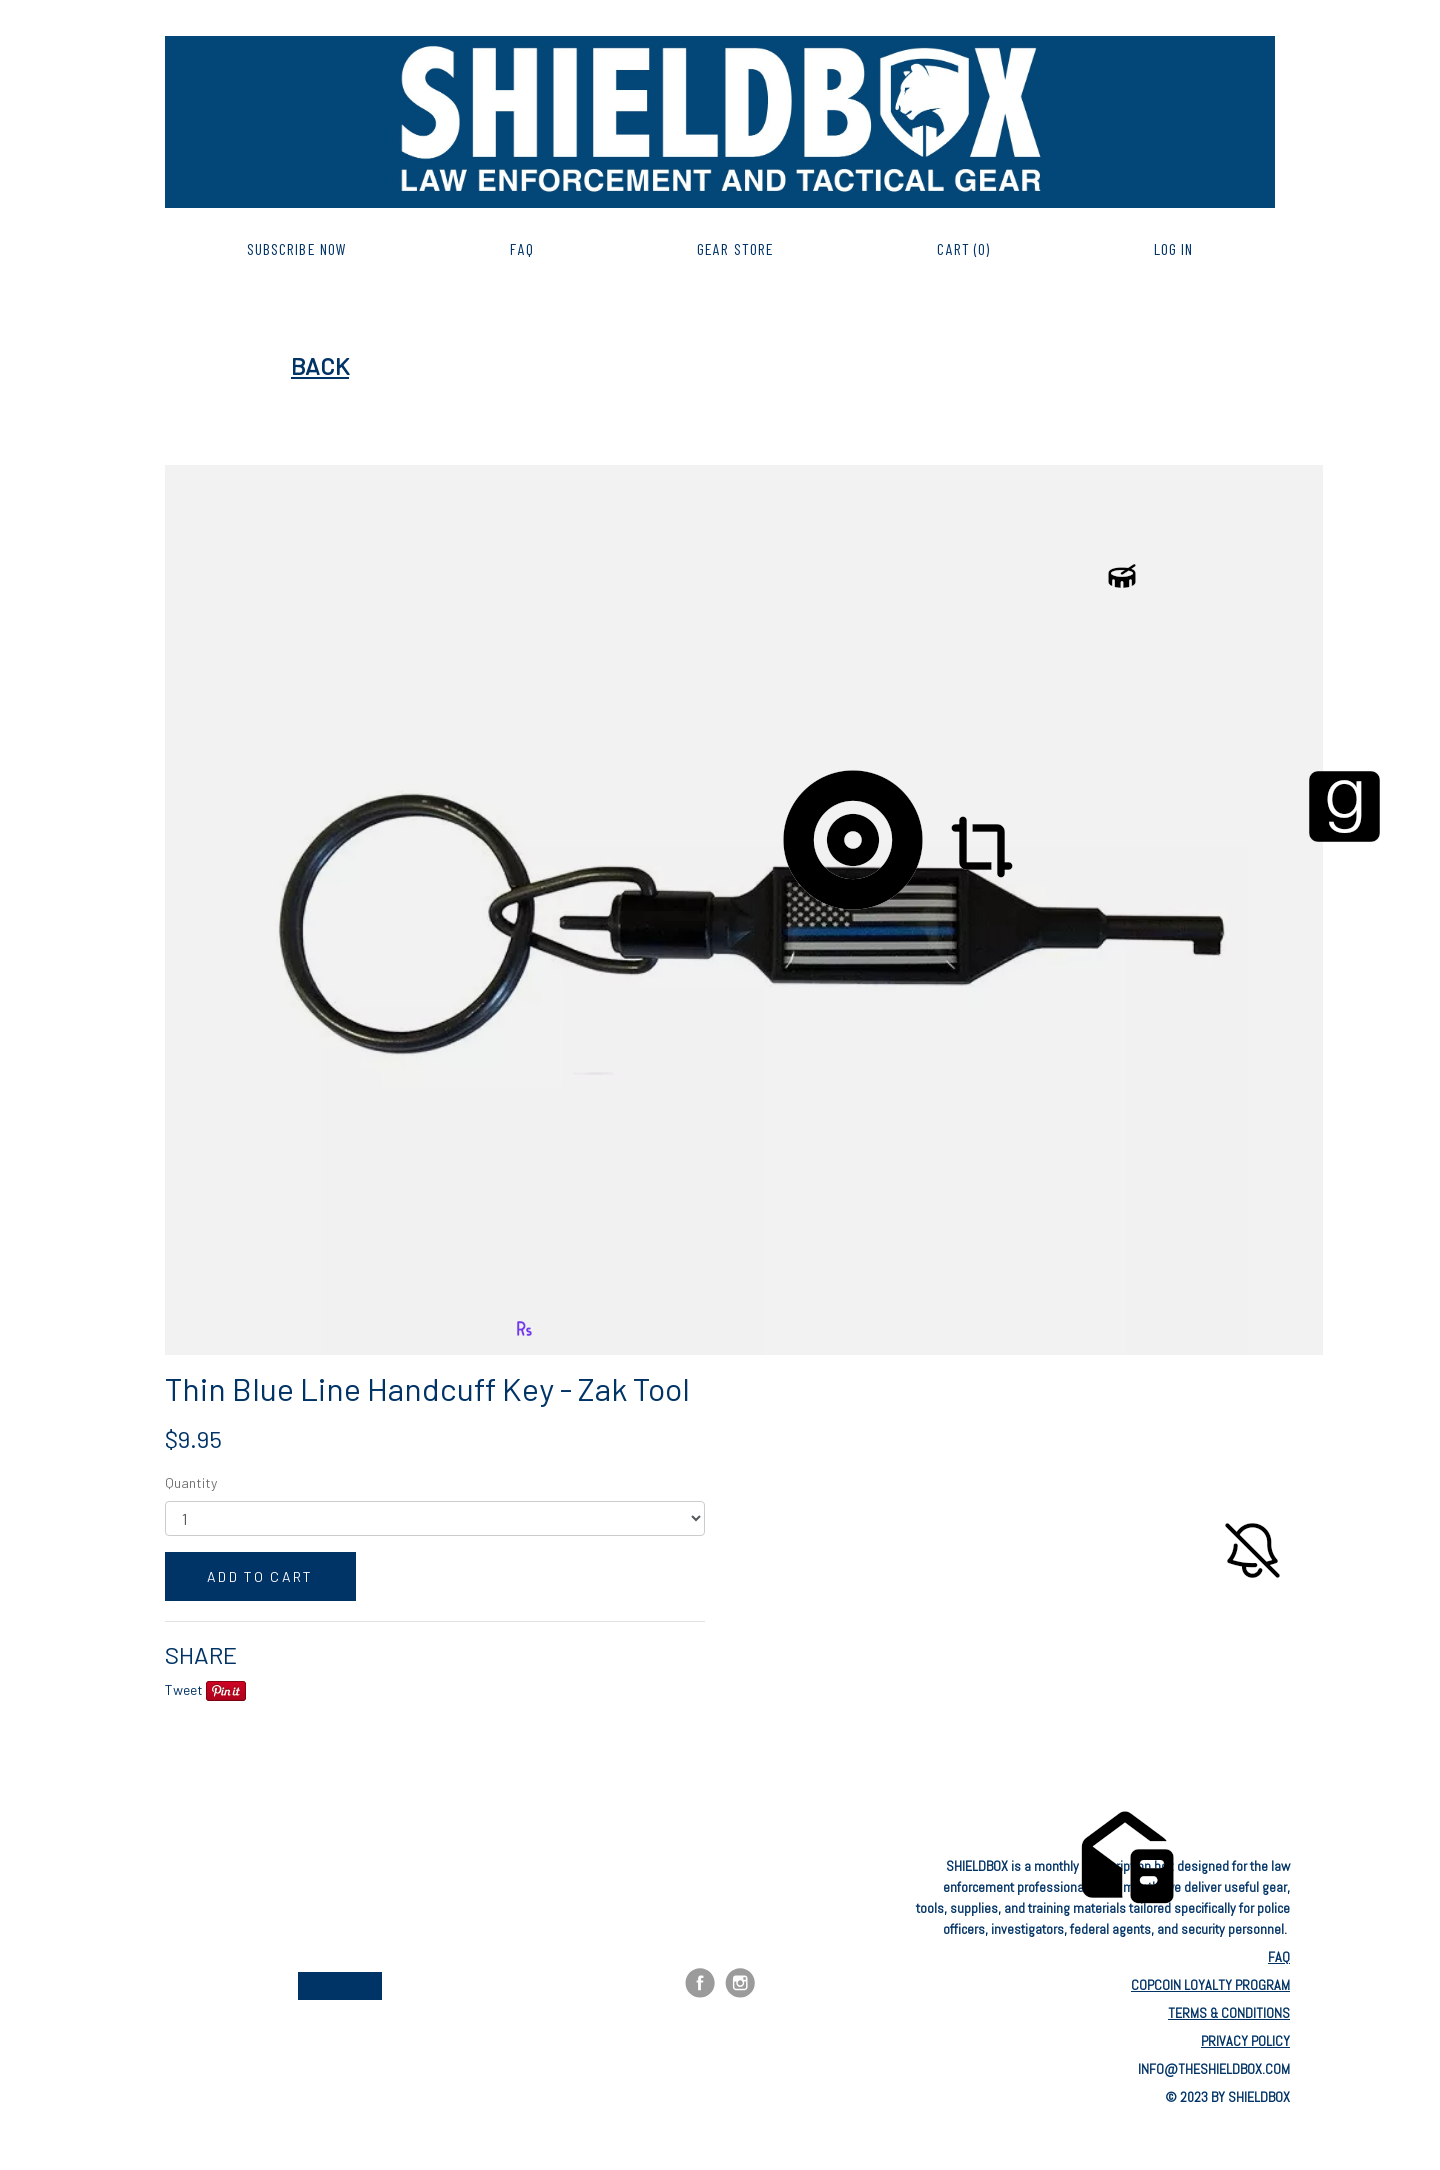 Image resolution: width=1440 pixels, height=2170 pixels. I want to click on indicates price or payment amount in Indian rupees, so click(524, 1328).